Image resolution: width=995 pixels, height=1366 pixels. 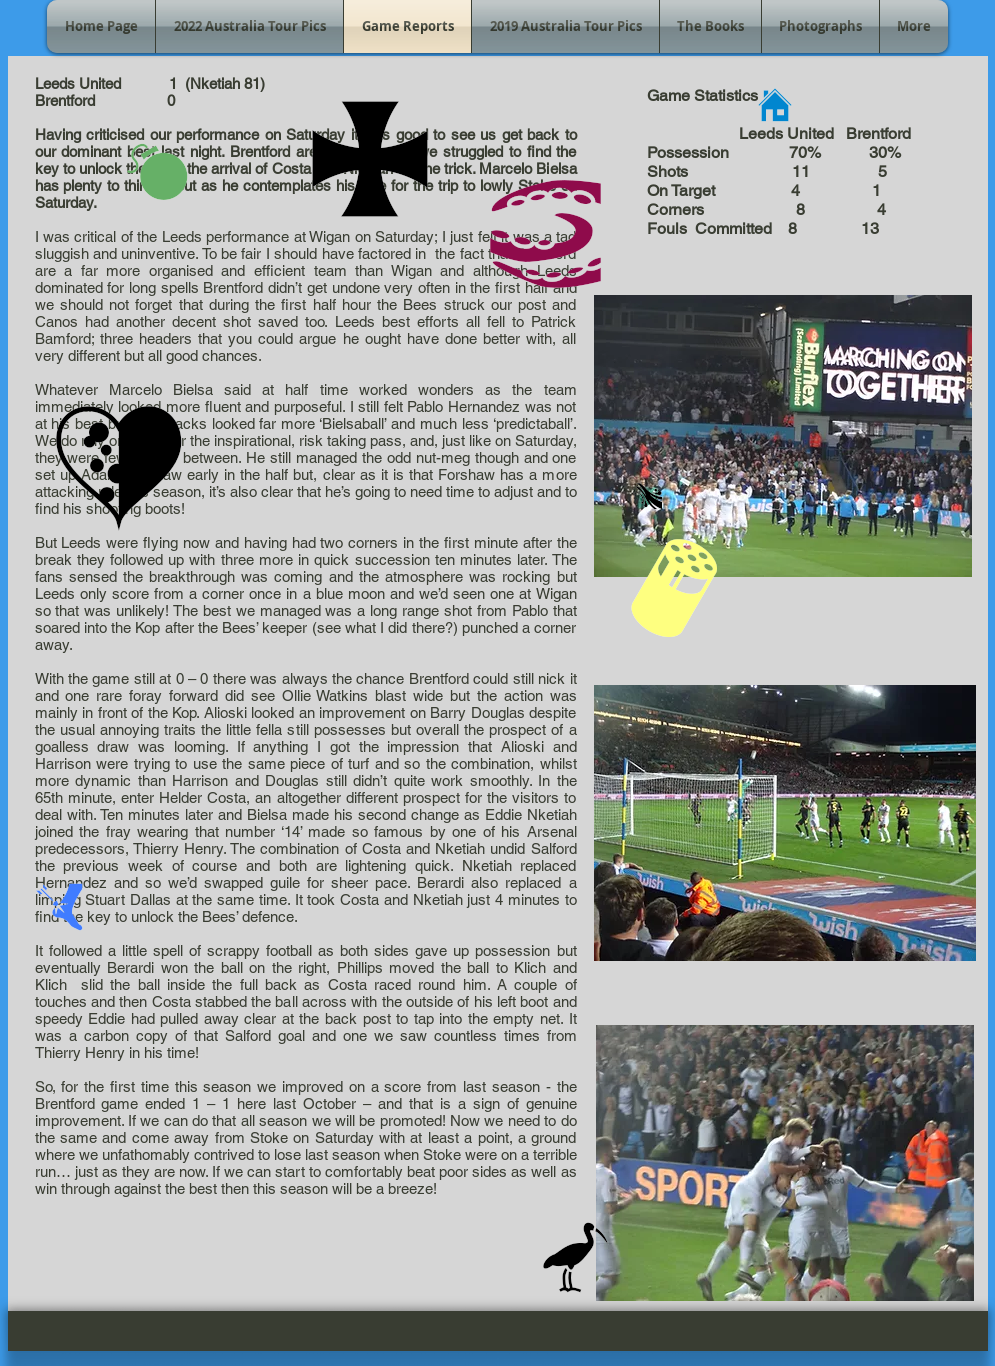 What do you see at coordinates (575, 1257) in the screenshot?
I see `ibis bird icon for wildlife or nature category` at bounding box center [575, 1257].